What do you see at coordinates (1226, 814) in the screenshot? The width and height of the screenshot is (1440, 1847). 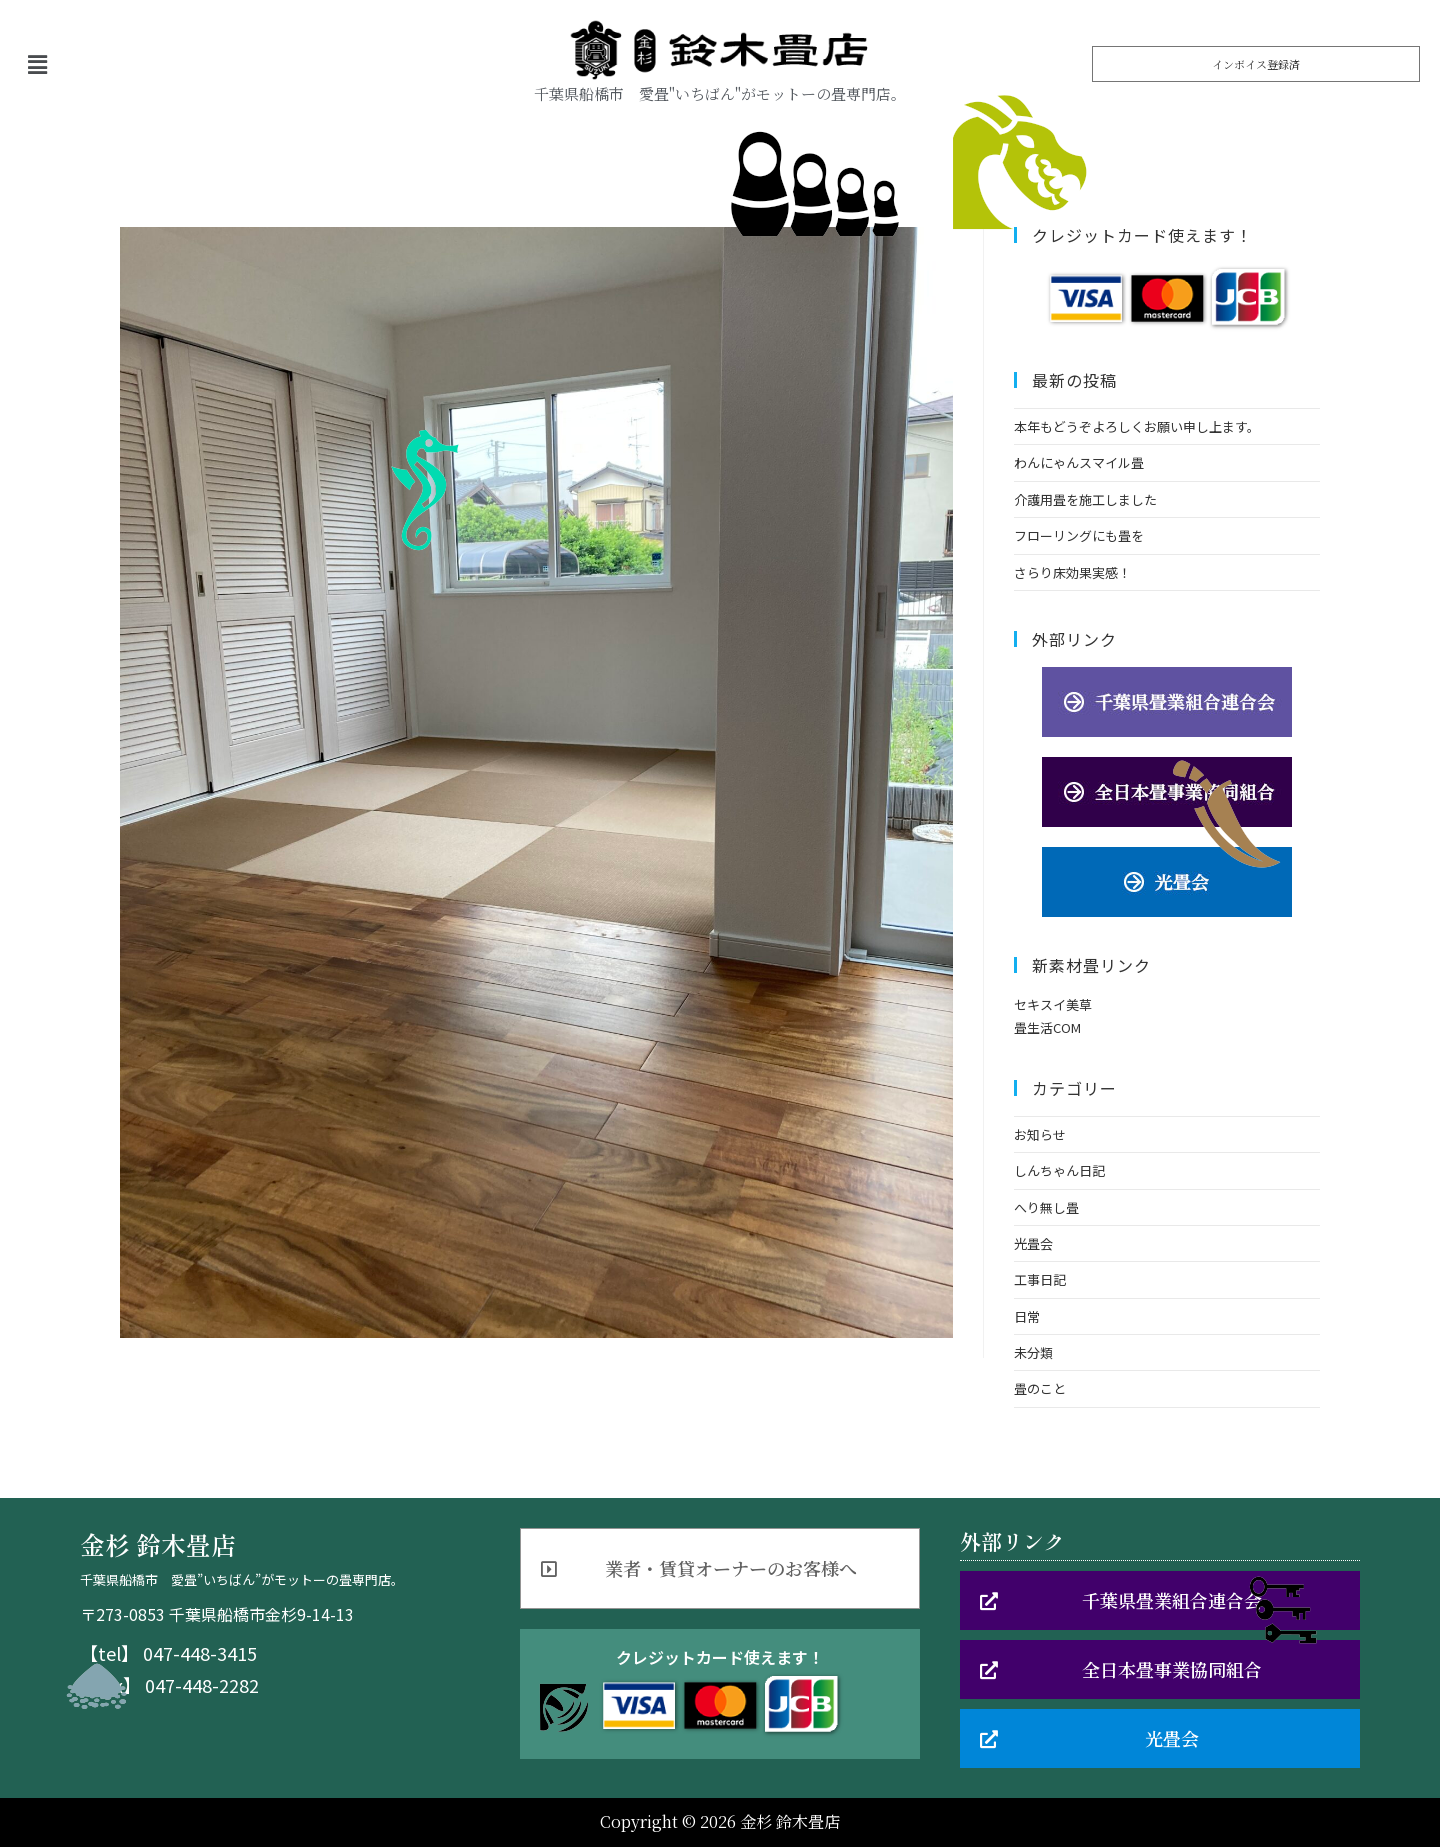 I see `equip a dagger or knife weapon` at bounding box center [1226, 814].